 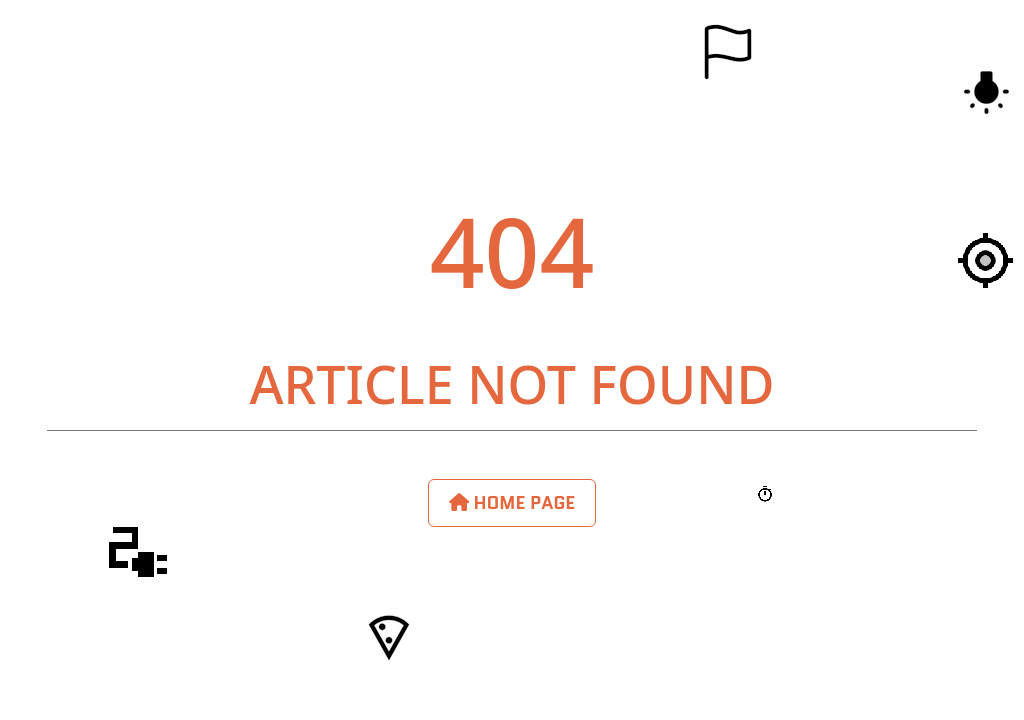 I want to click on find nearby pizza restaurants, so click(x=389, y=638).